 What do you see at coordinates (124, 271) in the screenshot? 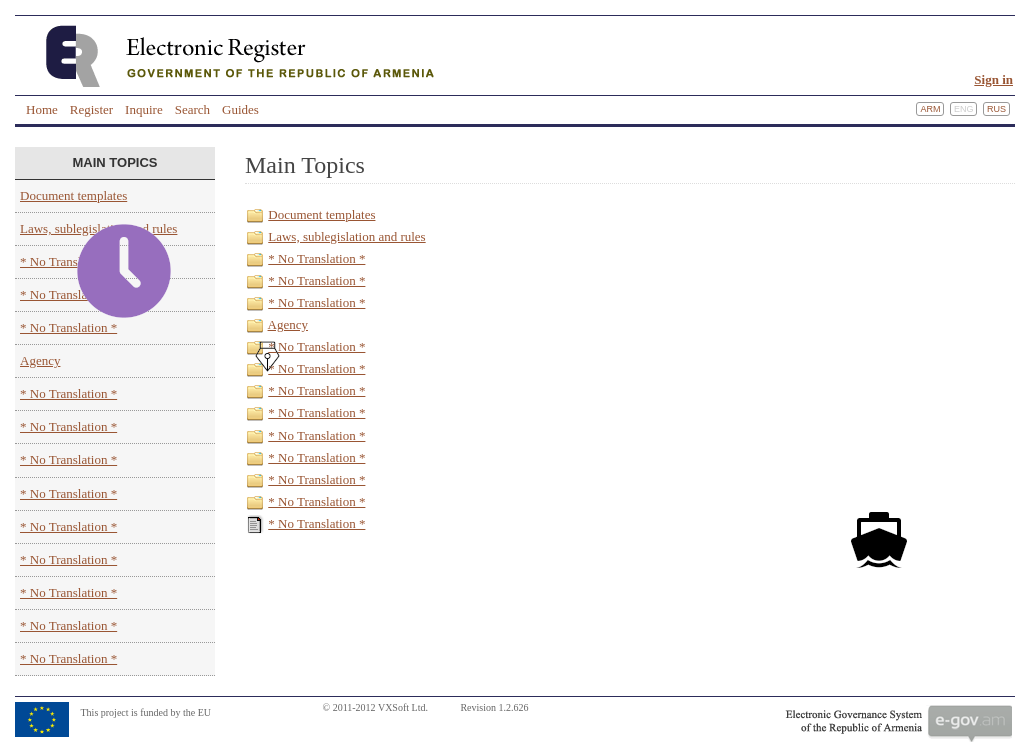
I see `view message timestamps` at bounding box center [124, 271].